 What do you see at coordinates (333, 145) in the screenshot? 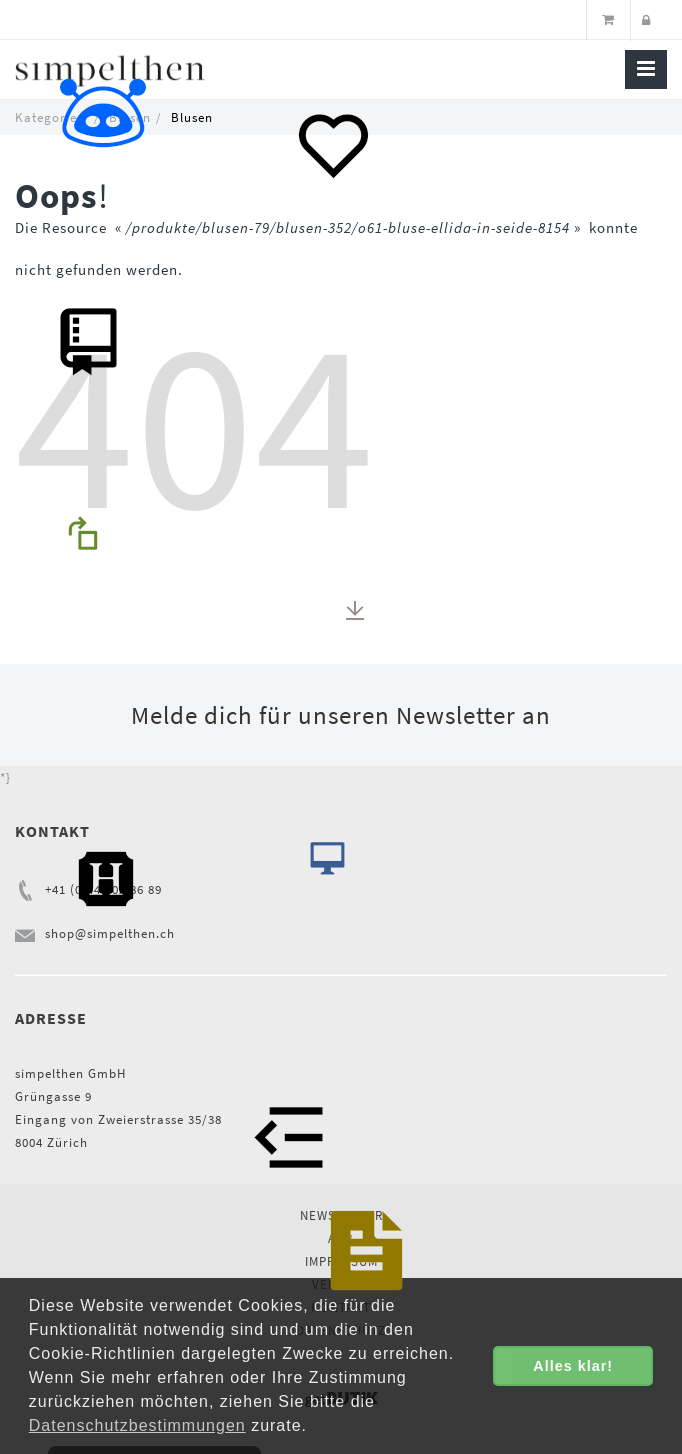
I see `add to favorites` at bounding box center [333, 145].